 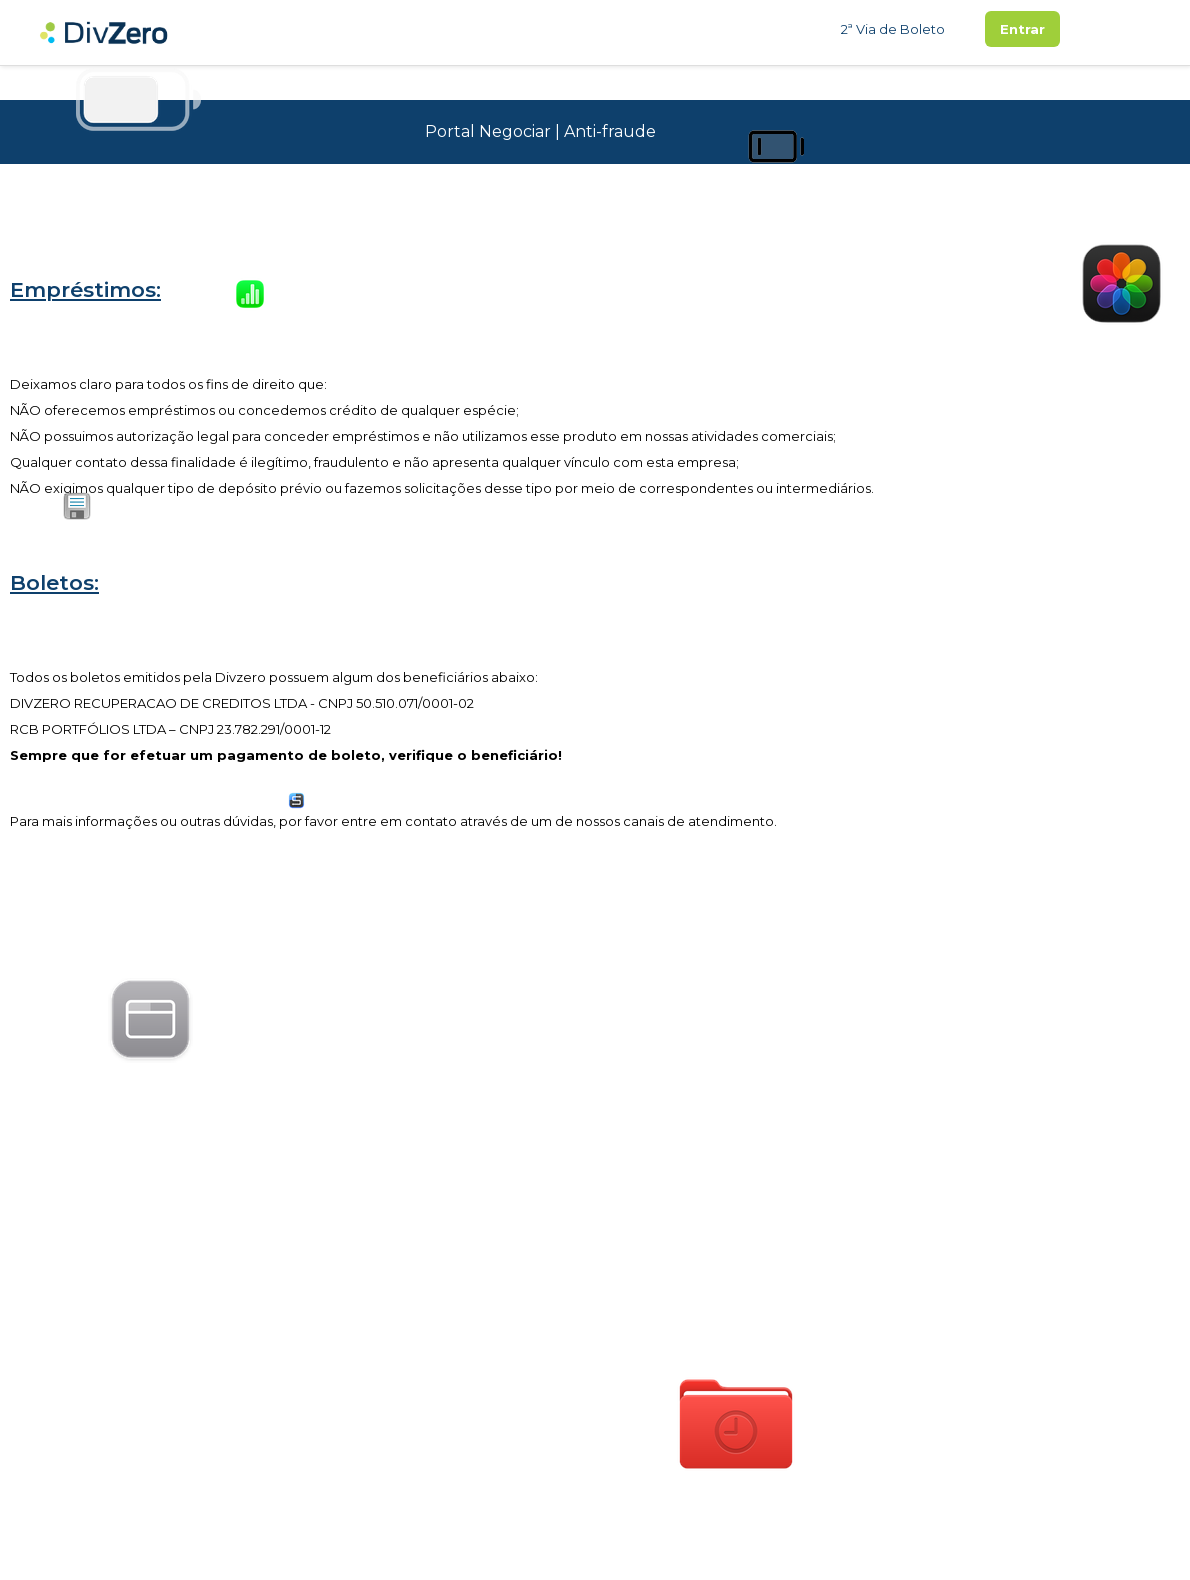 What do you see at coordinates (150, 1020) in the screenshot?
I see `customize window decoration and title bar appearance` at bounding box center [150, 1020].